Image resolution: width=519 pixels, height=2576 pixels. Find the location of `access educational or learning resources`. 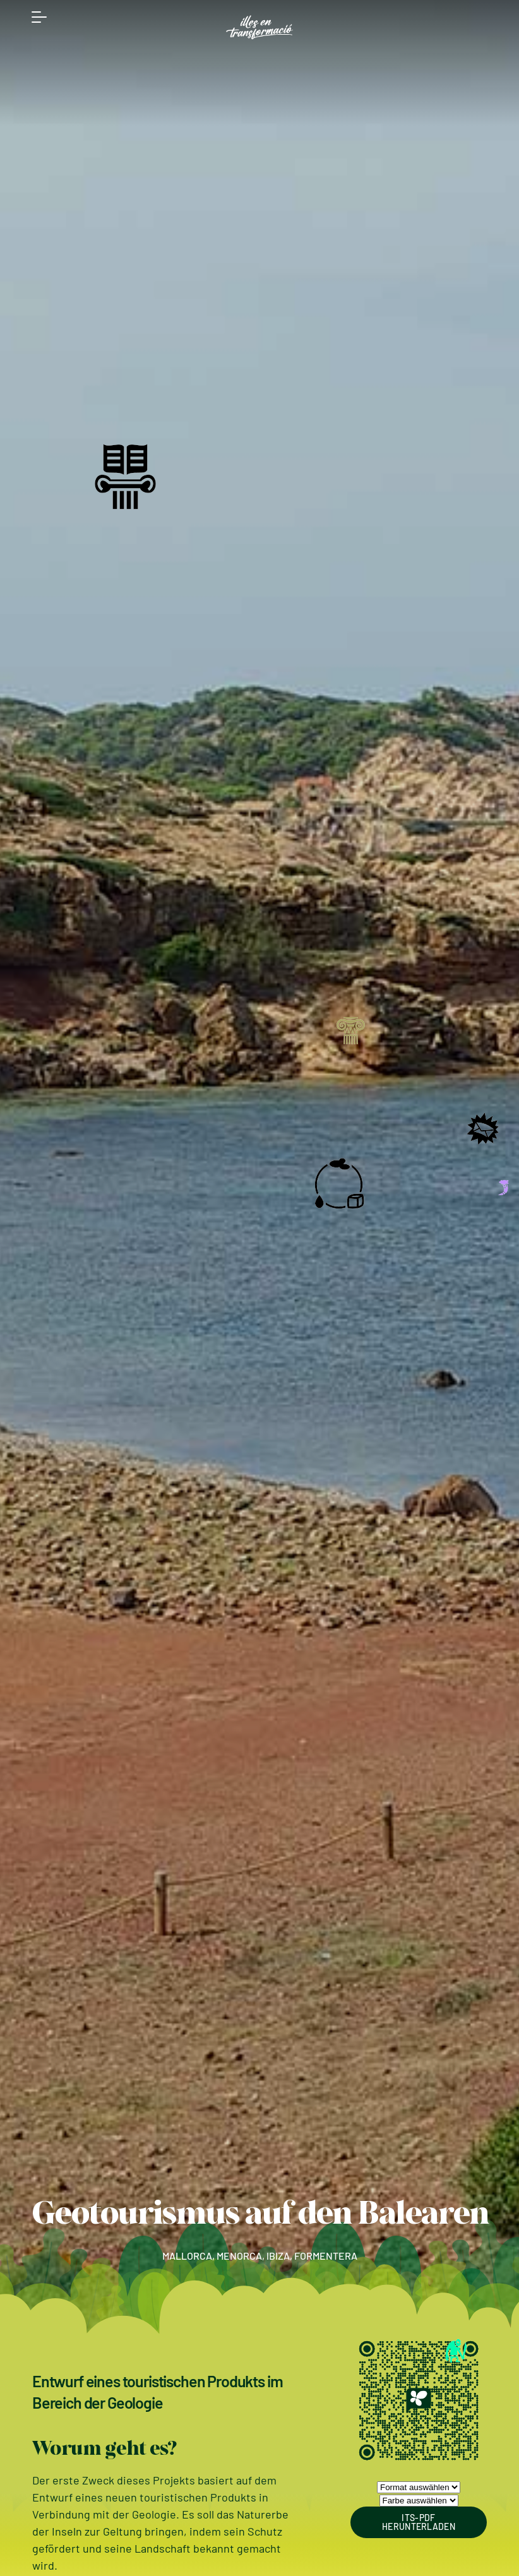

access educational or learning resources is located at coordinates (125, 475).